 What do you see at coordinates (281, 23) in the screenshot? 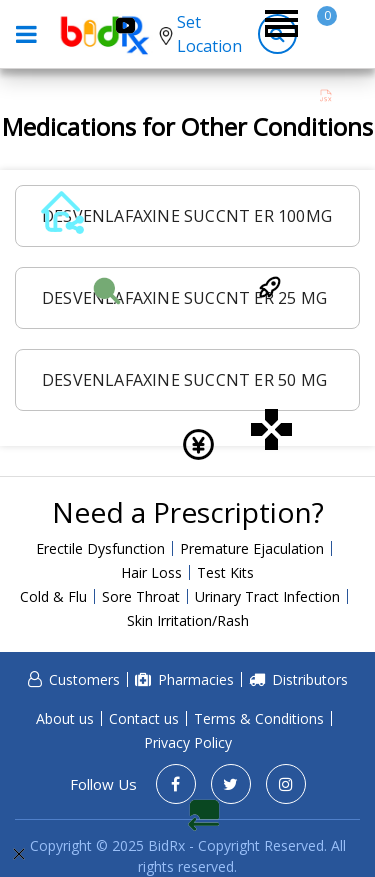
I see `split view horizontally` at bounding box center [281, 23].